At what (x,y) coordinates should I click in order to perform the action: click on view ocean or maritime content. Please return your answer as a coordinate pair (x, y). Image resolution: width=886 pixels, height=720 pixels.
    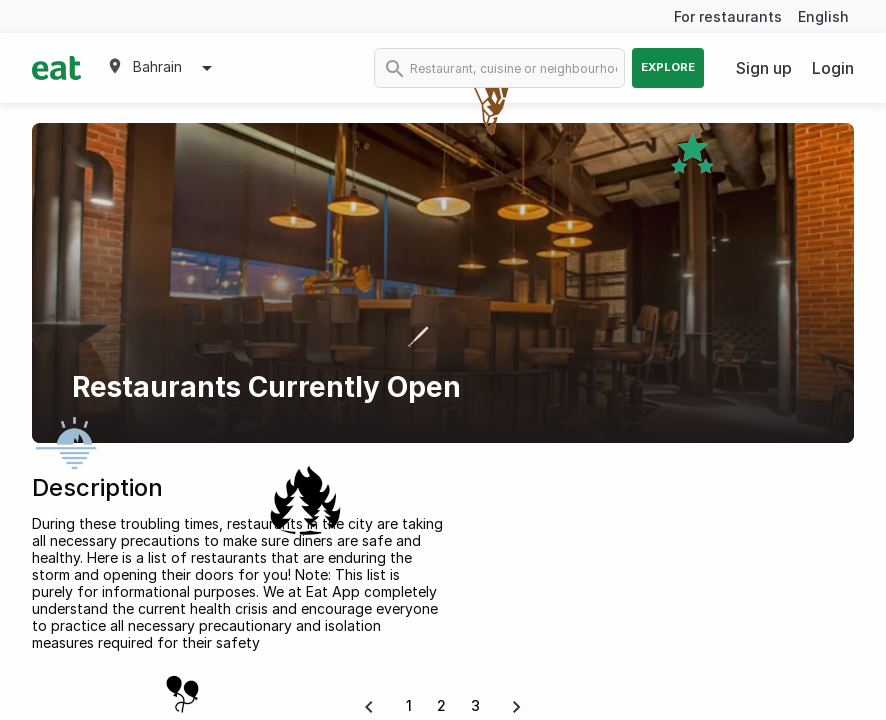
    Looking at the image, I should click on (66, 440).